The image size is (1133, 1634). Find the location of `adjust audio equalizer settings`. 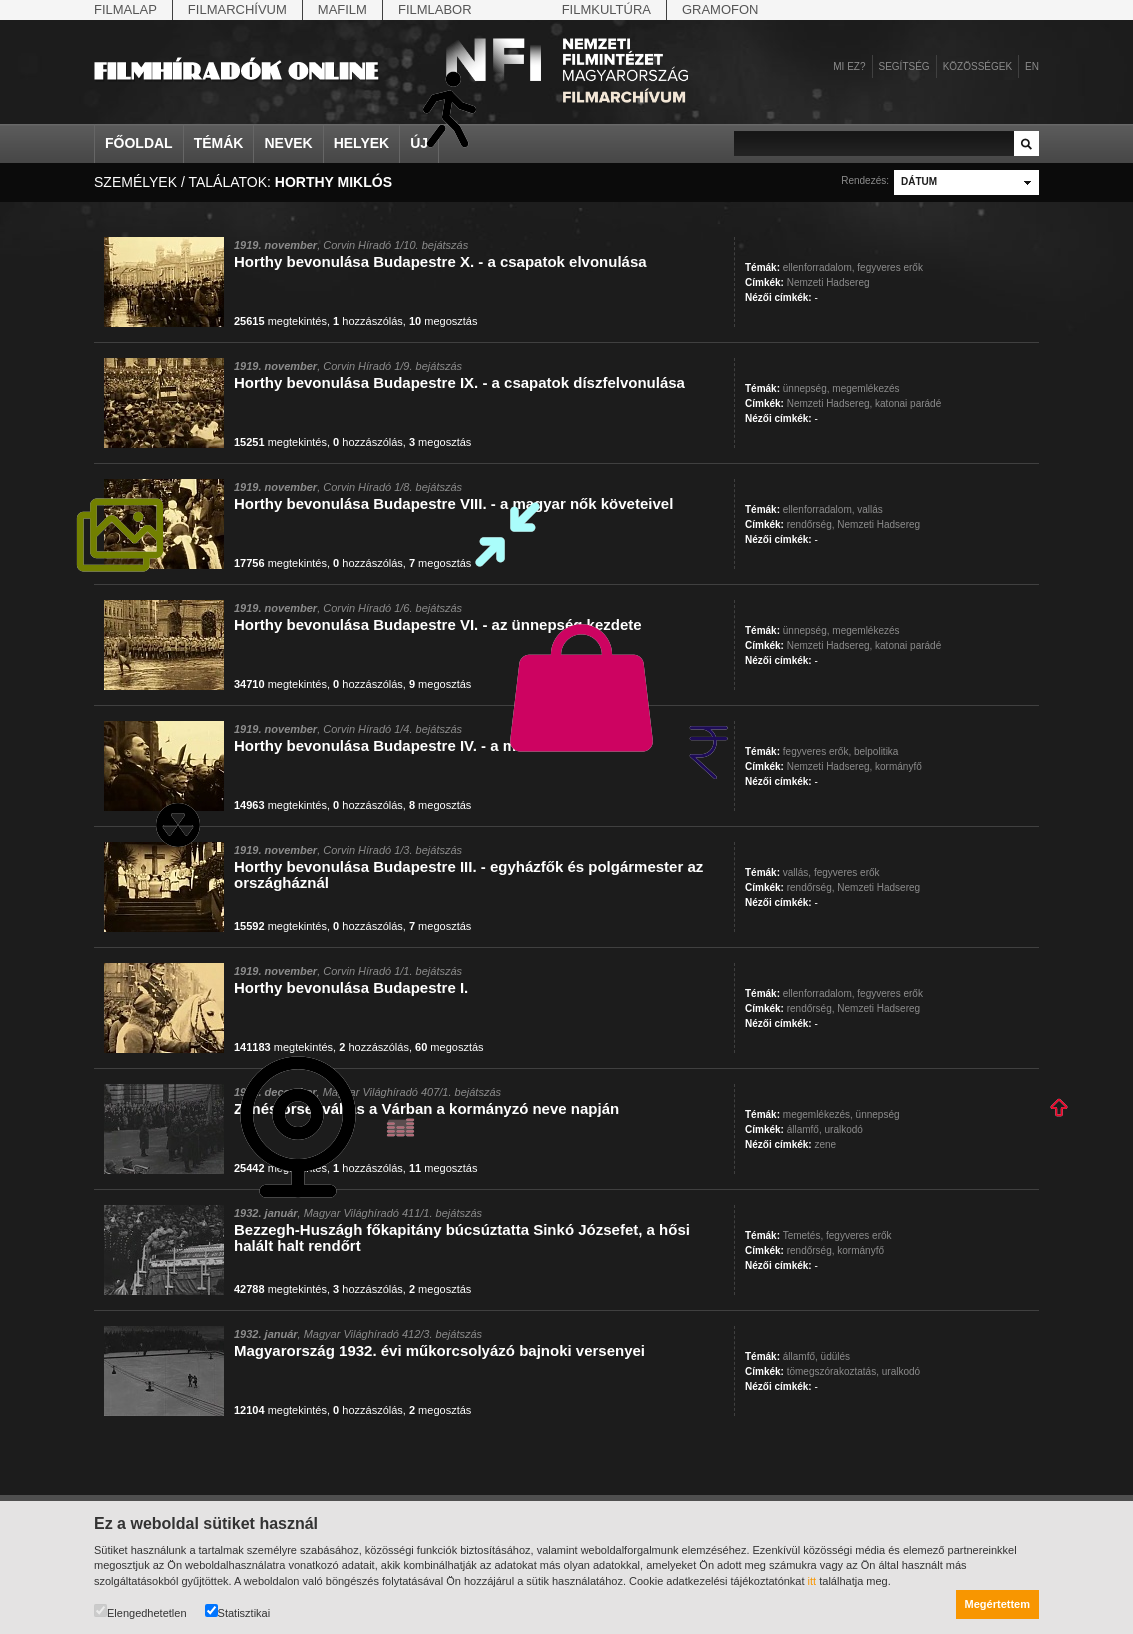

adjust audio equalizer settings is located at coordinates (400, 1127).